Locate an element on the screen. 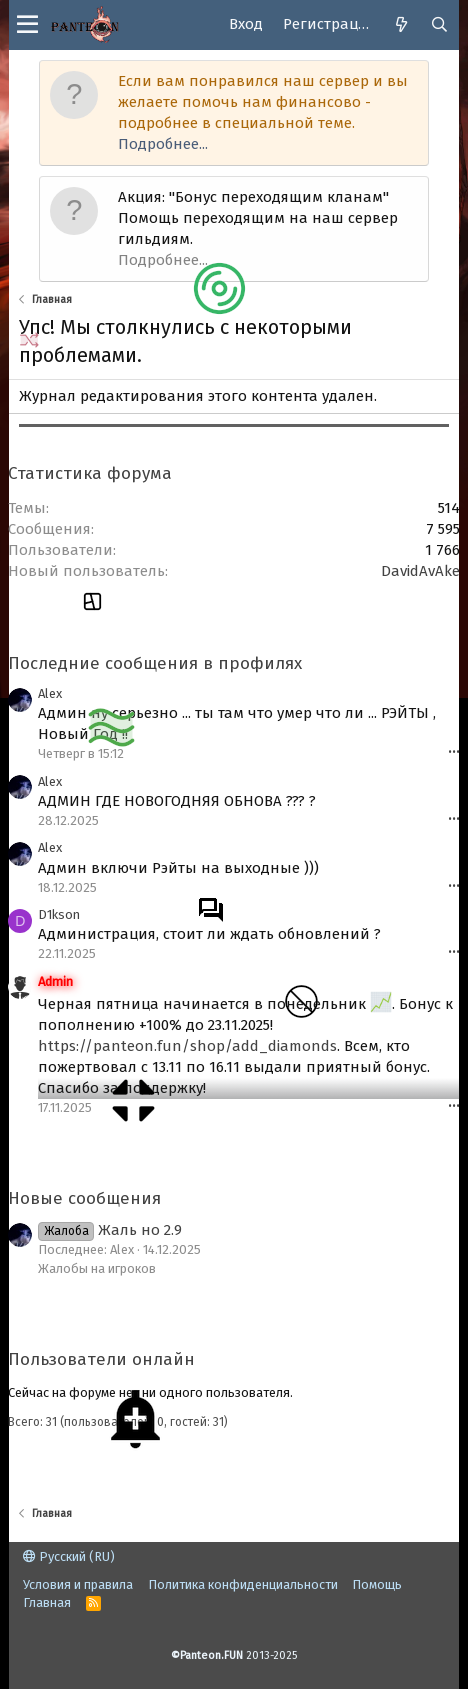 This screenshot has width=468, height=1689. open discussion forum or community chat is located at coordinates (211, 910).